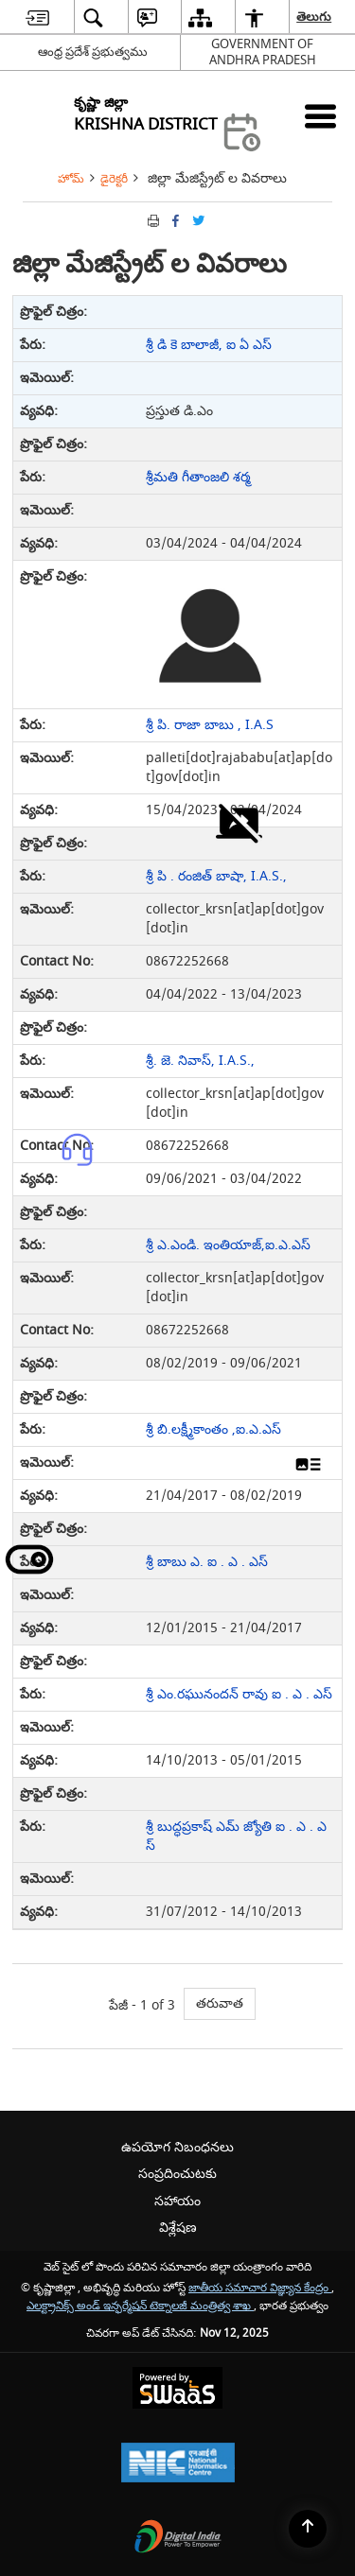 This screenshot has height=2576, width=355. What do you see at coordinates (240, 131) in the screenshot?
I see `schedule an event with a specific time` at bounding box center [240, 131].